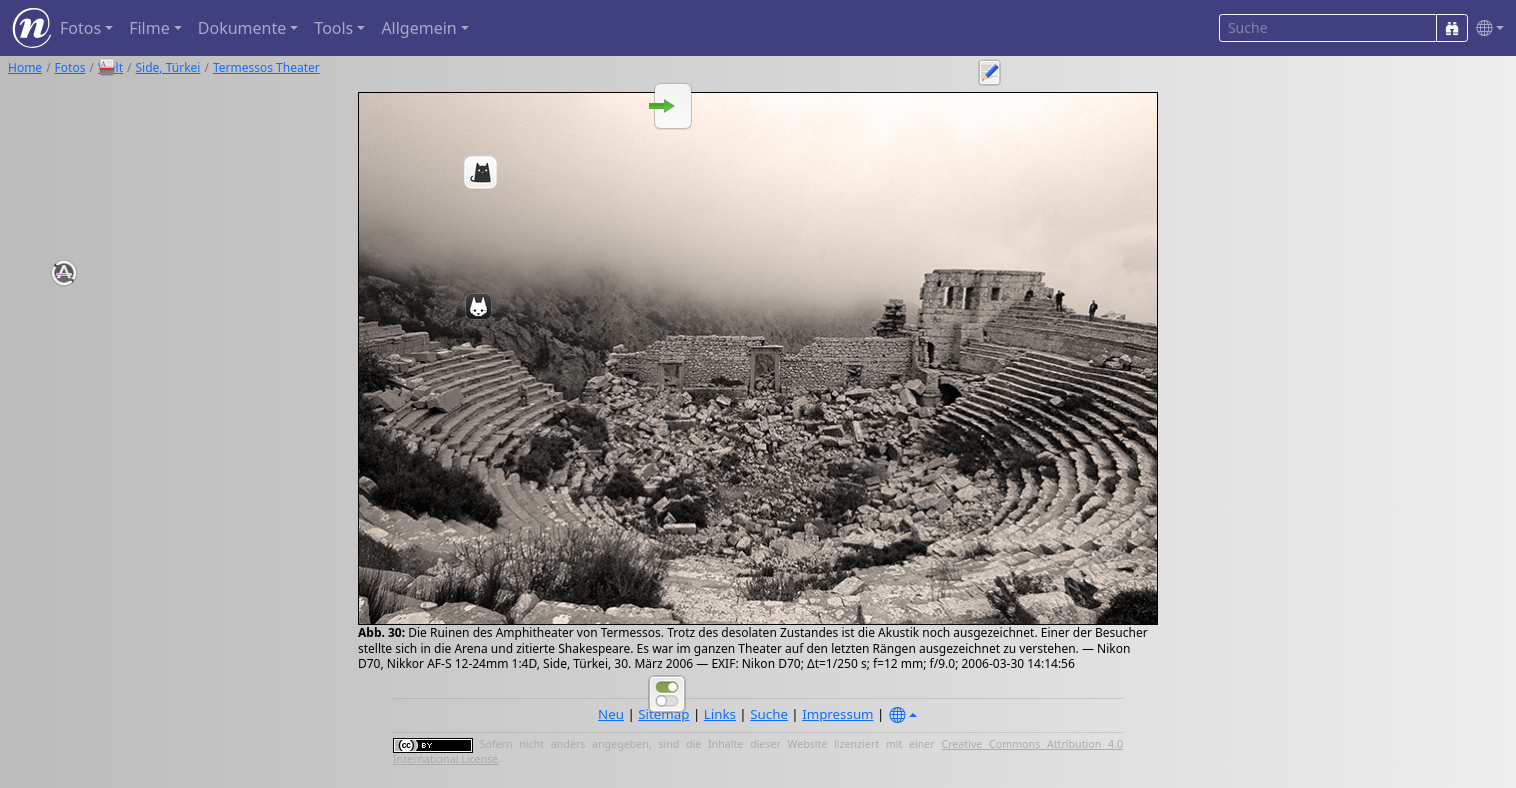 The width and height of the screenshot is (1516, 788). What do you see at coordinates (478, 306) in the screenshot?
I see `launch the stray video game app` at bounding box center [478, 306].